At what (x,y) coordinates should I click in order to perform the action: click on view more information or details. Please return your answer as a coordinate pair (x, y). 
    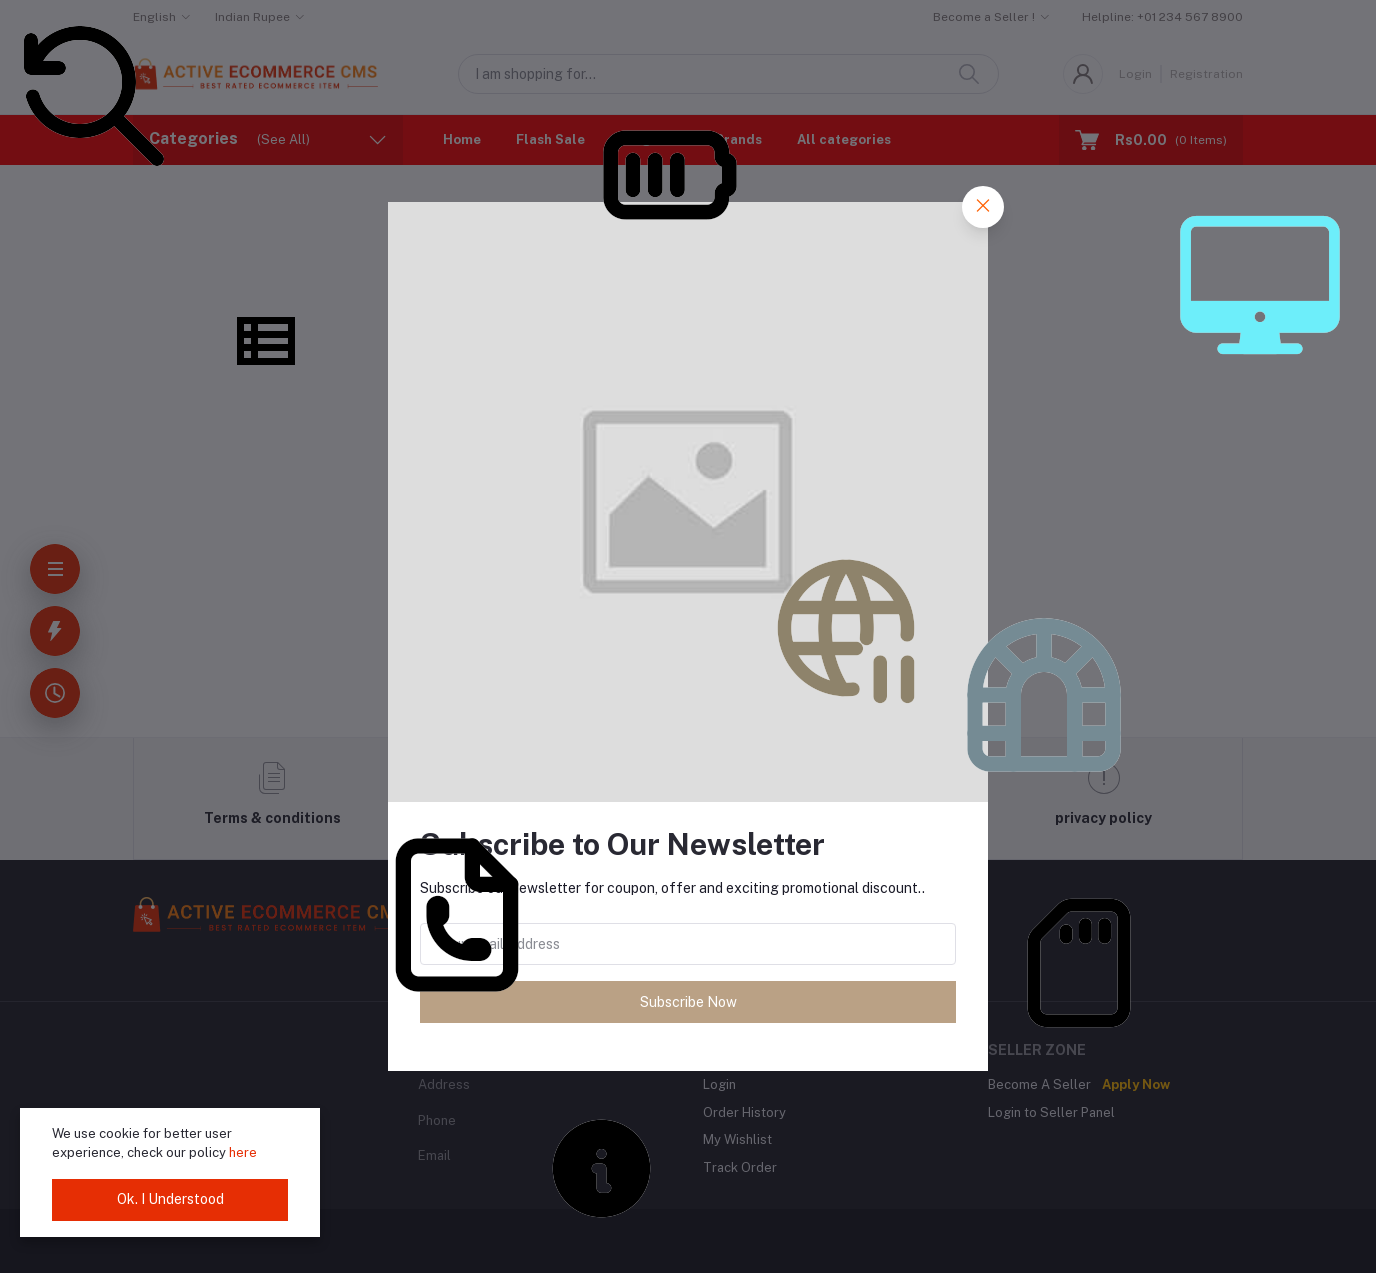
    Looking at the image, I should click on (601, 1168).